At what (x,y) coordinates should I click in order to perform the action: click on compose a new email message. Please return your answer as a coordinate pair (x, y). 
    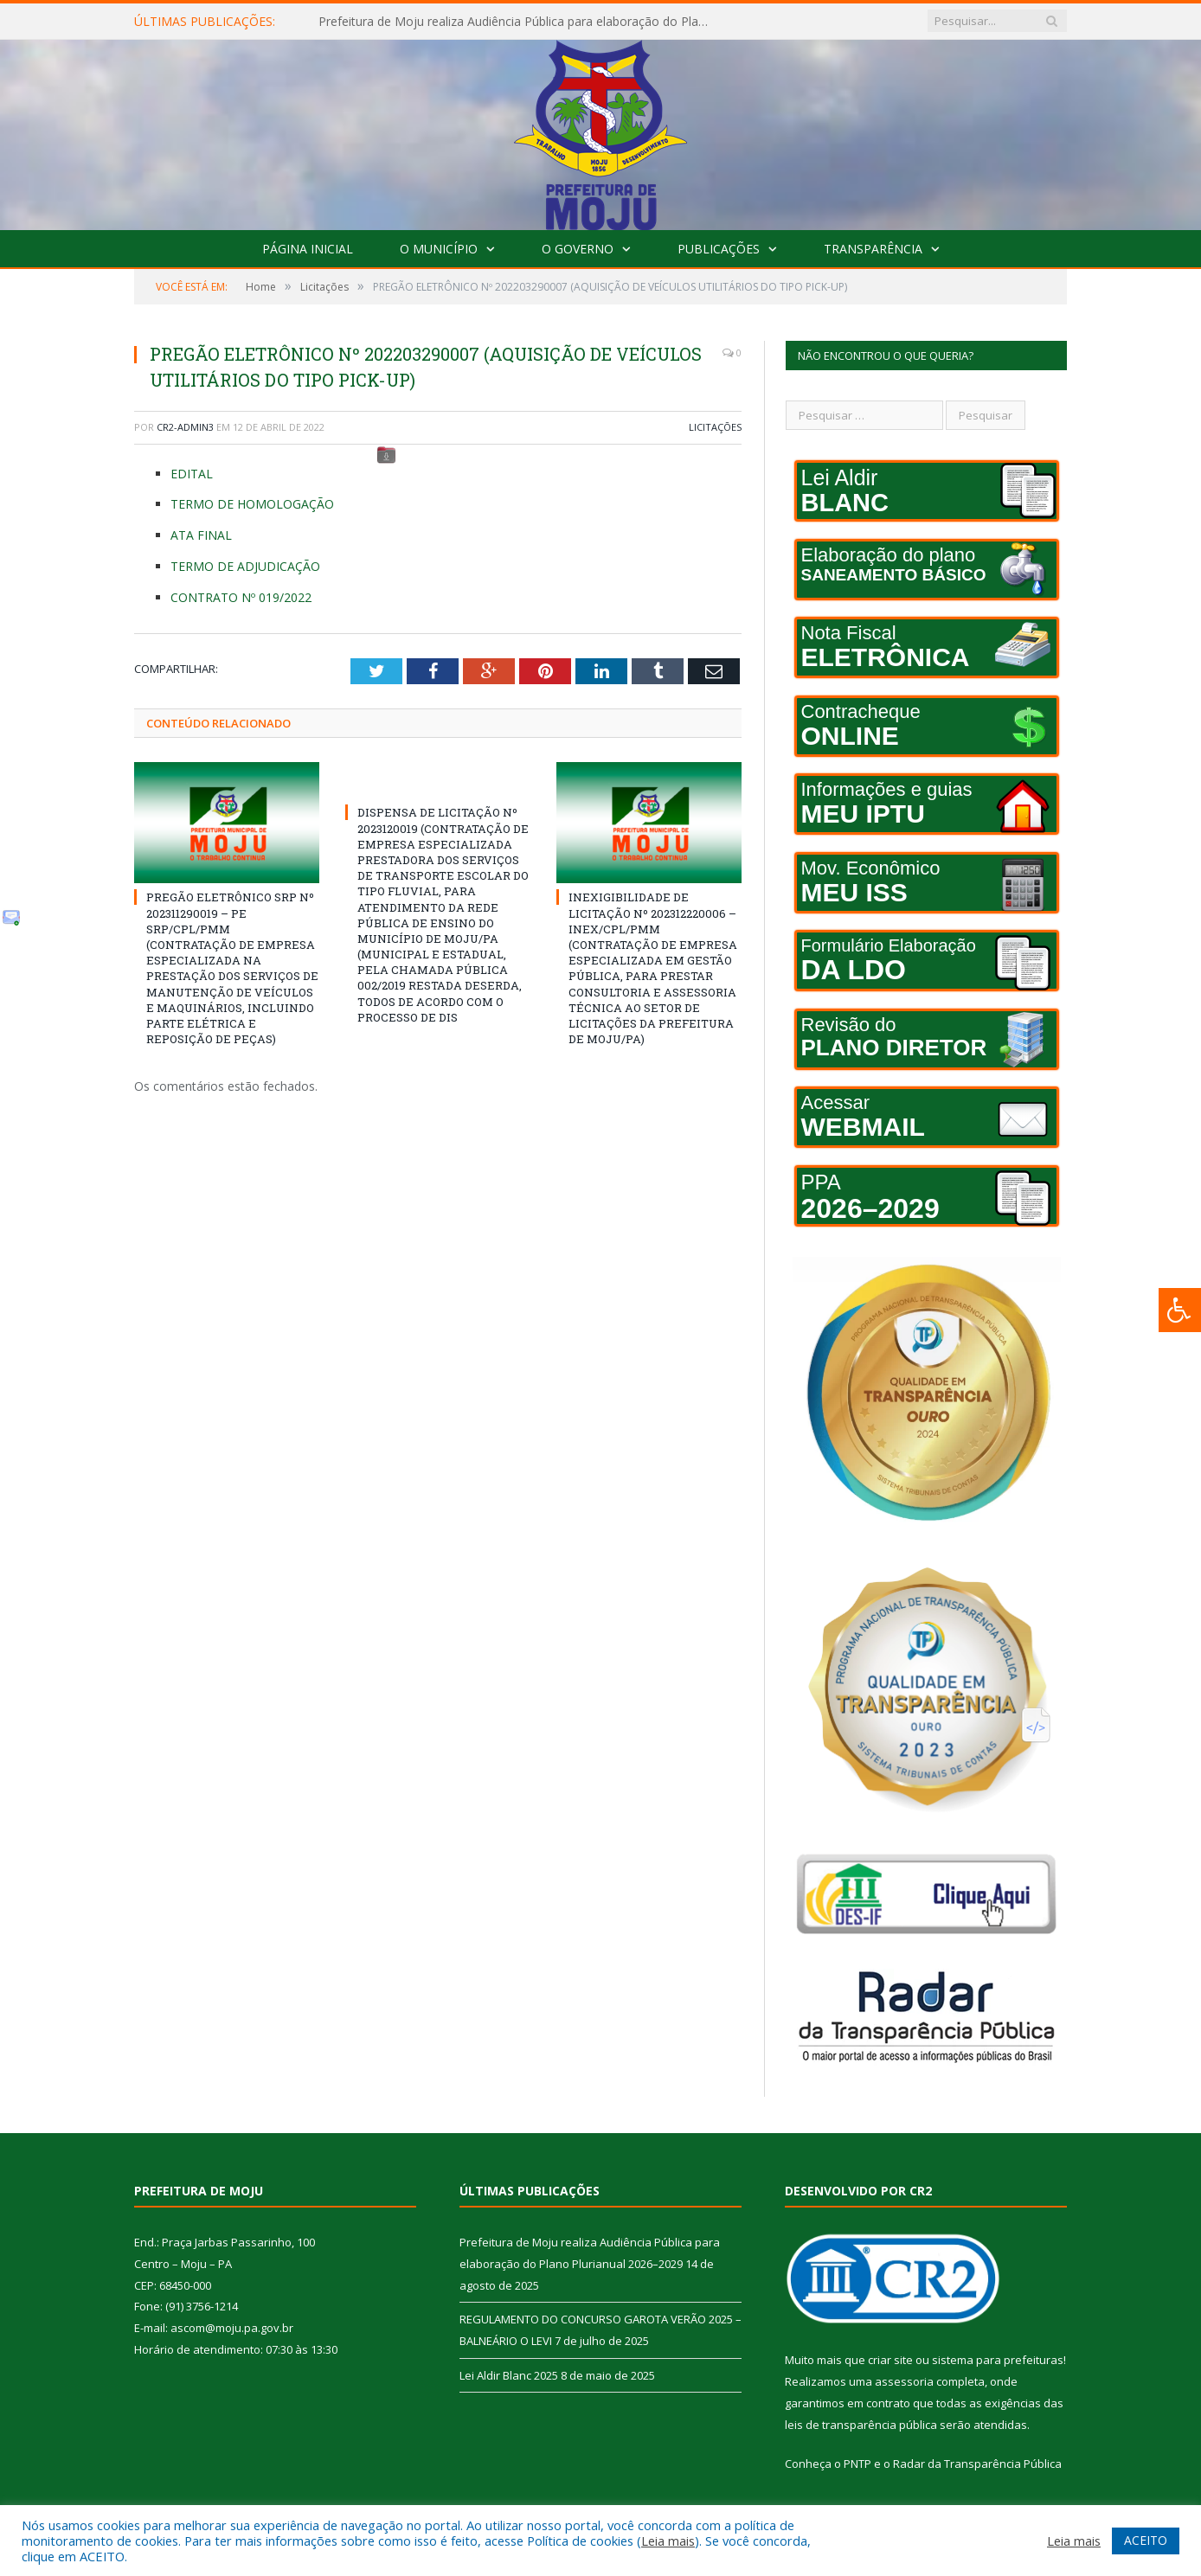
    Looking at the image, I should click on (11, 917).